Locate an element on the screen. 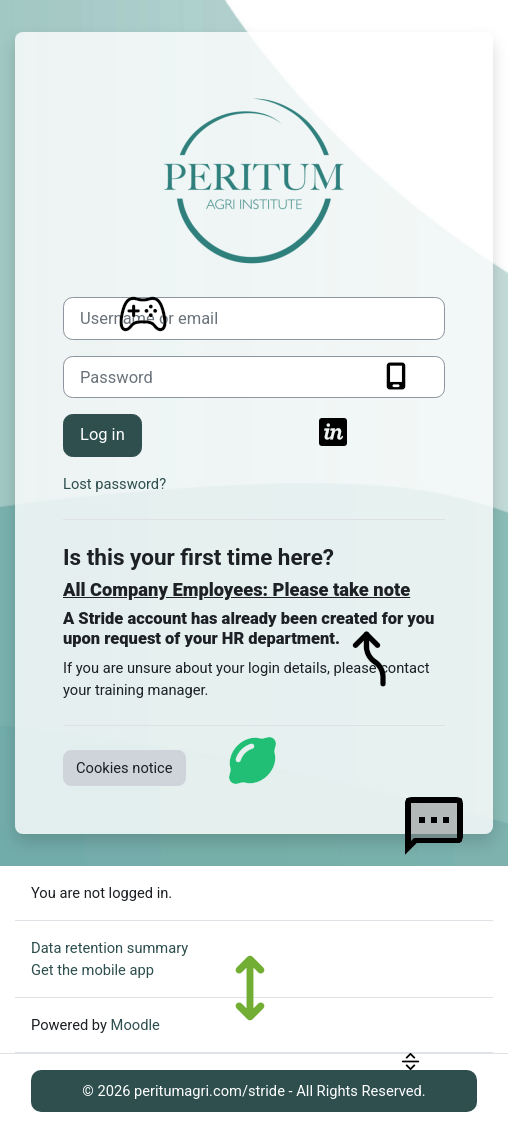 This screenshot has width=508, height=1144. go back to previous screen is located at coordinates (372, 659).